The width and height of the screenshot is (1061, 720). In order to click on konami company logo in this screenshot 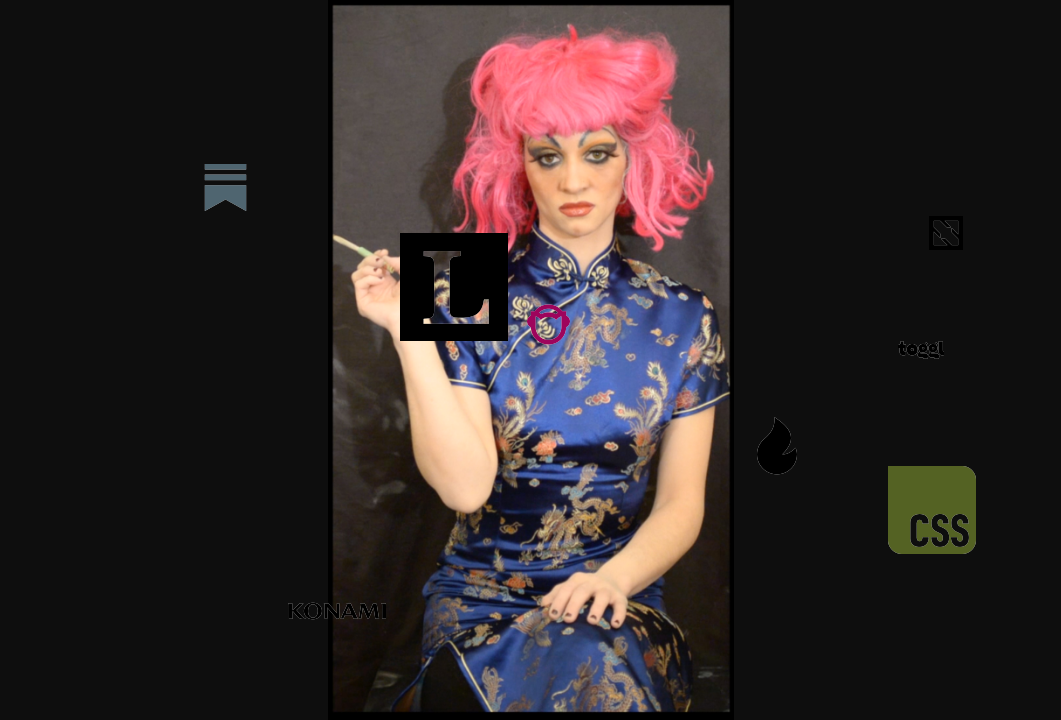, I will do `click(337, 611)`.